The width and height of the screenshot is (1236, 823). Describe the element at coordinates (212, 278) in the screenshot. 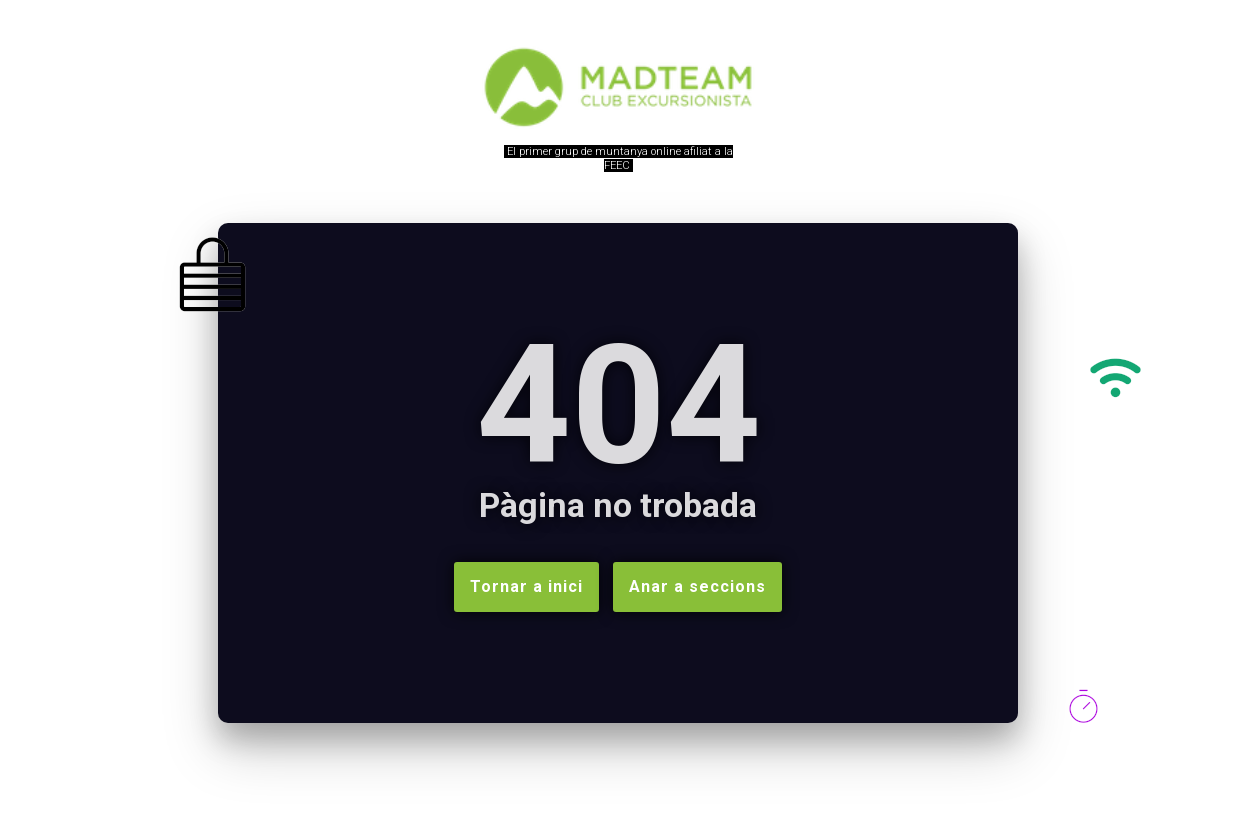

I see `indicates a secure or encrypted connection` at that location.